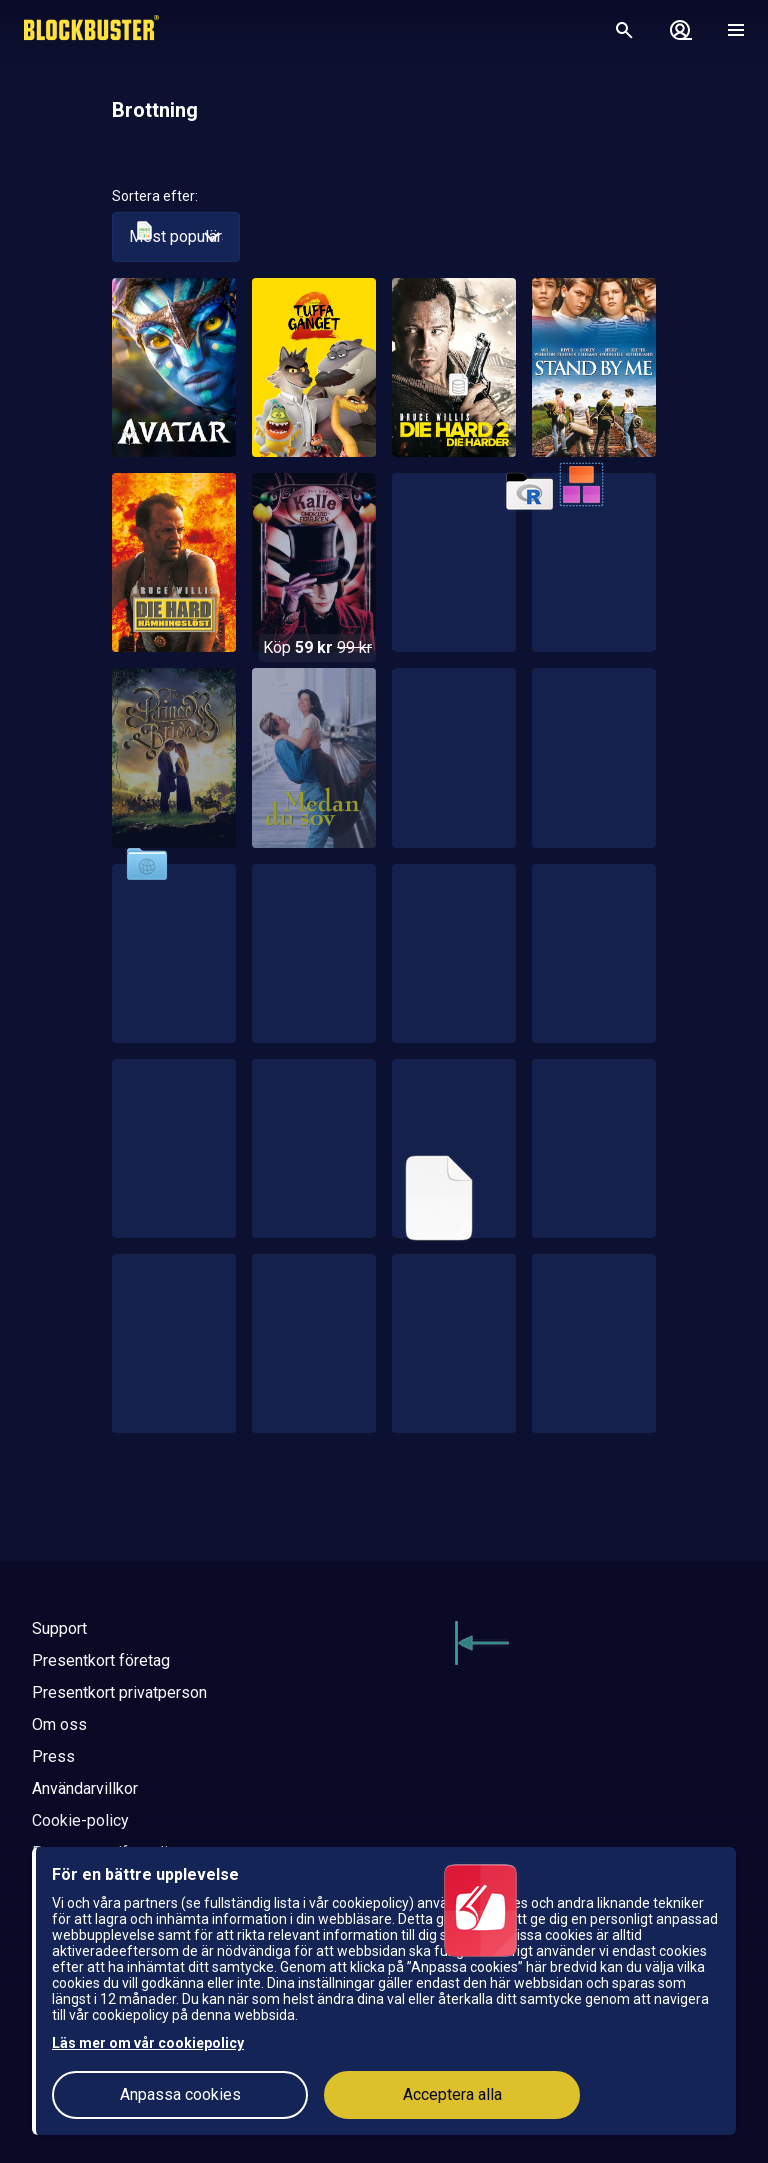  I want to click on an EPS vector file, so click(480, 1910).